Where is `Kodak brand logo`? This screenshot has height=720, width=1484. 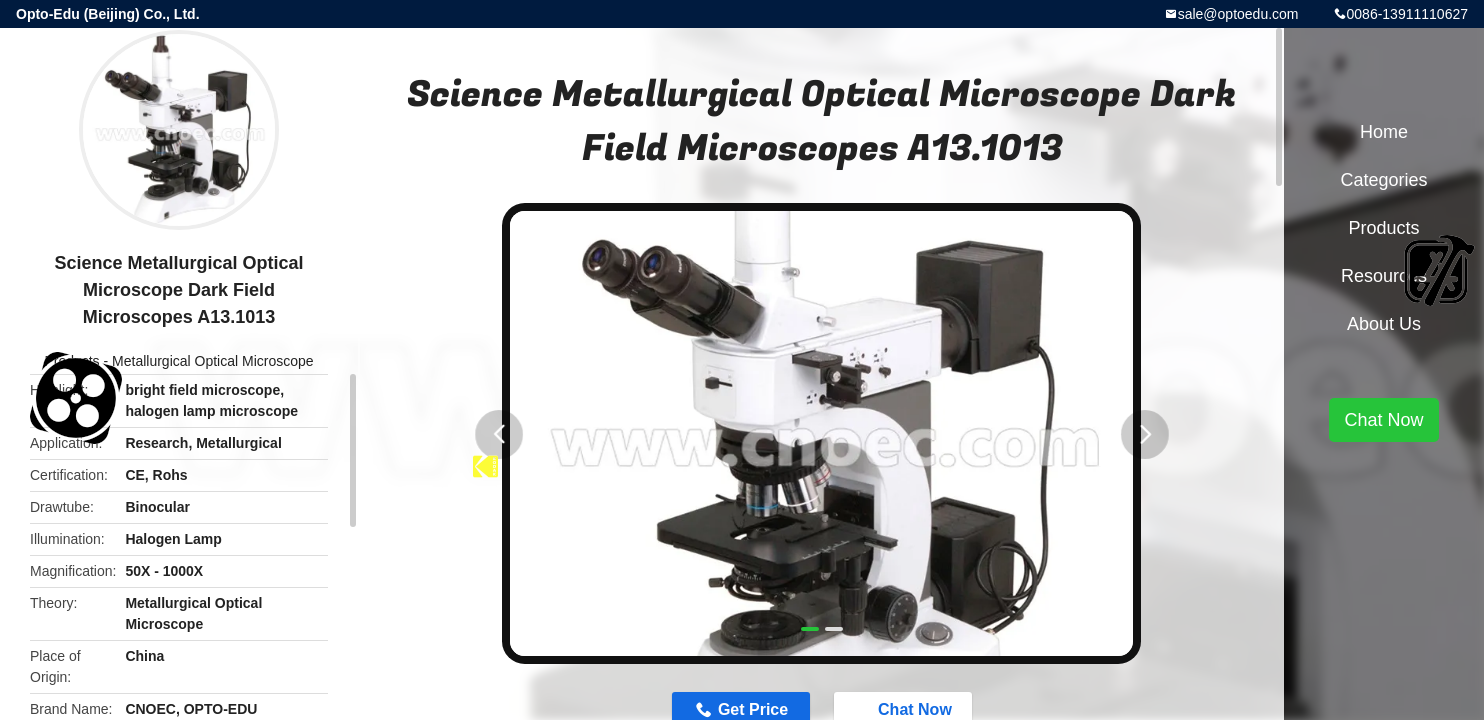 Kodak brand logo is located at coordinates (485, 466).